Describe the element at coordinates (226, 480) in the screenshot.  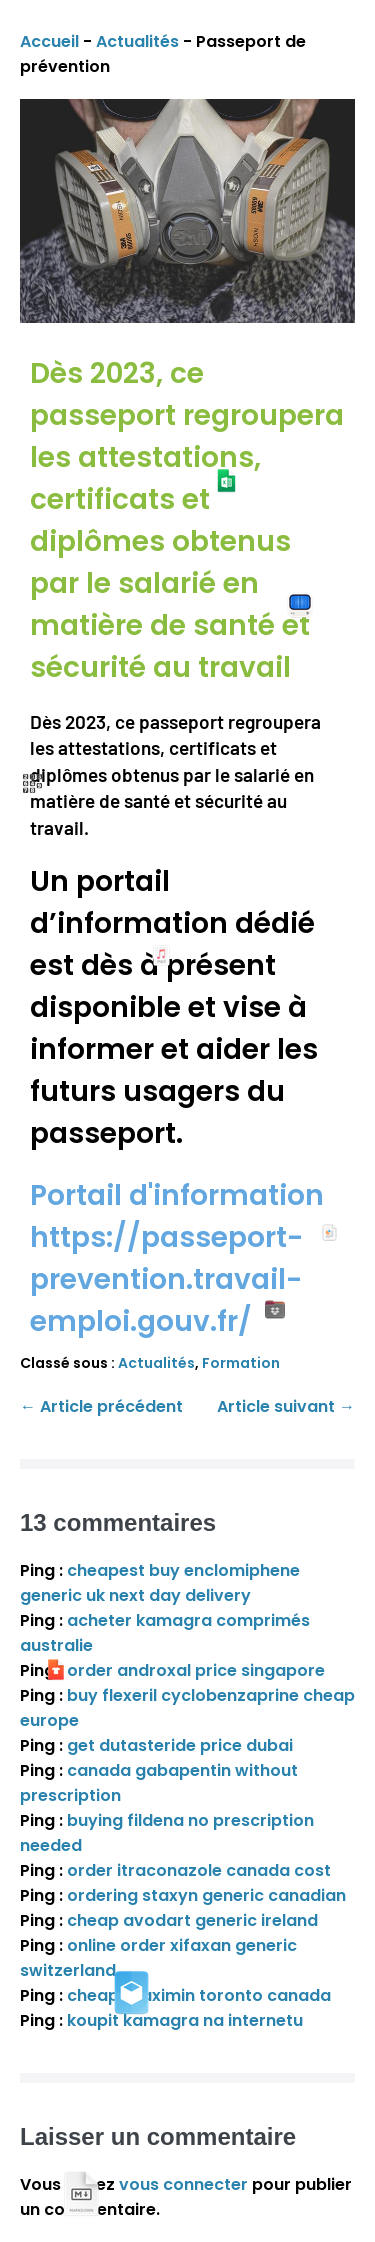
I see `open a Microsoft Excel spreadsheet file` at that location.